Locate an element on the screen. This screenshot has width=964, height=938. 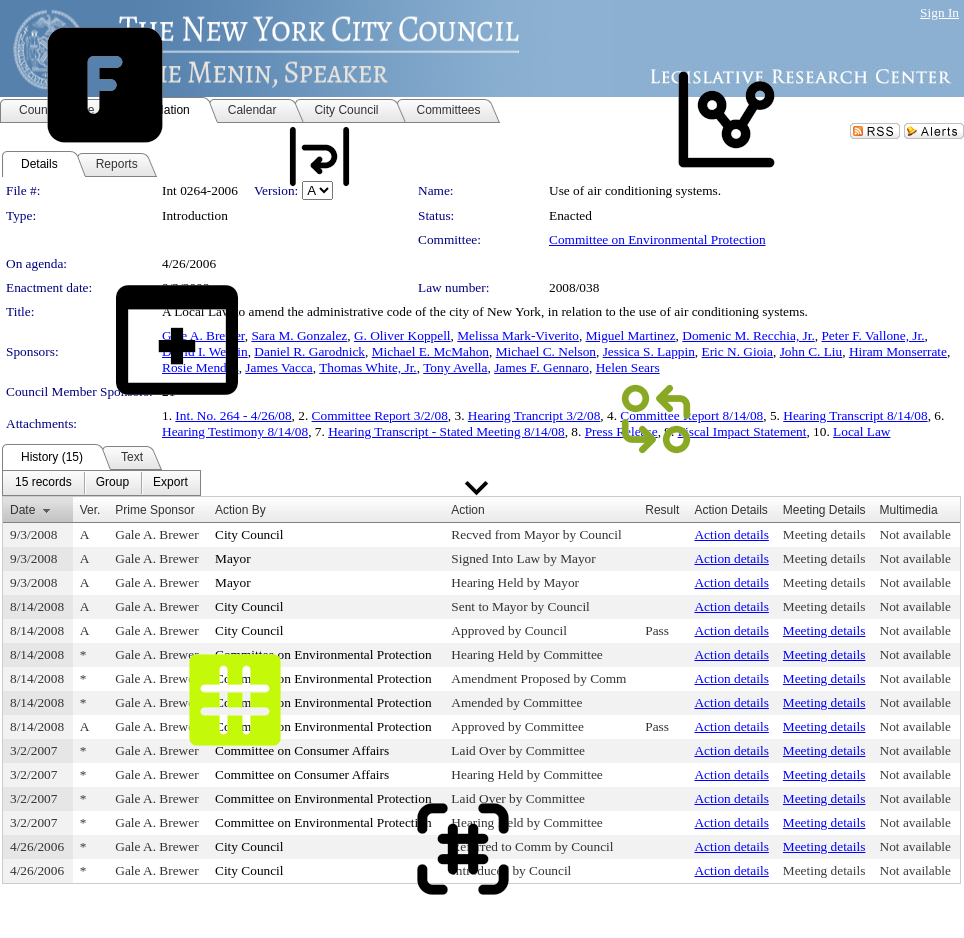
wrap text to column width is located at coordinates (319, 156).